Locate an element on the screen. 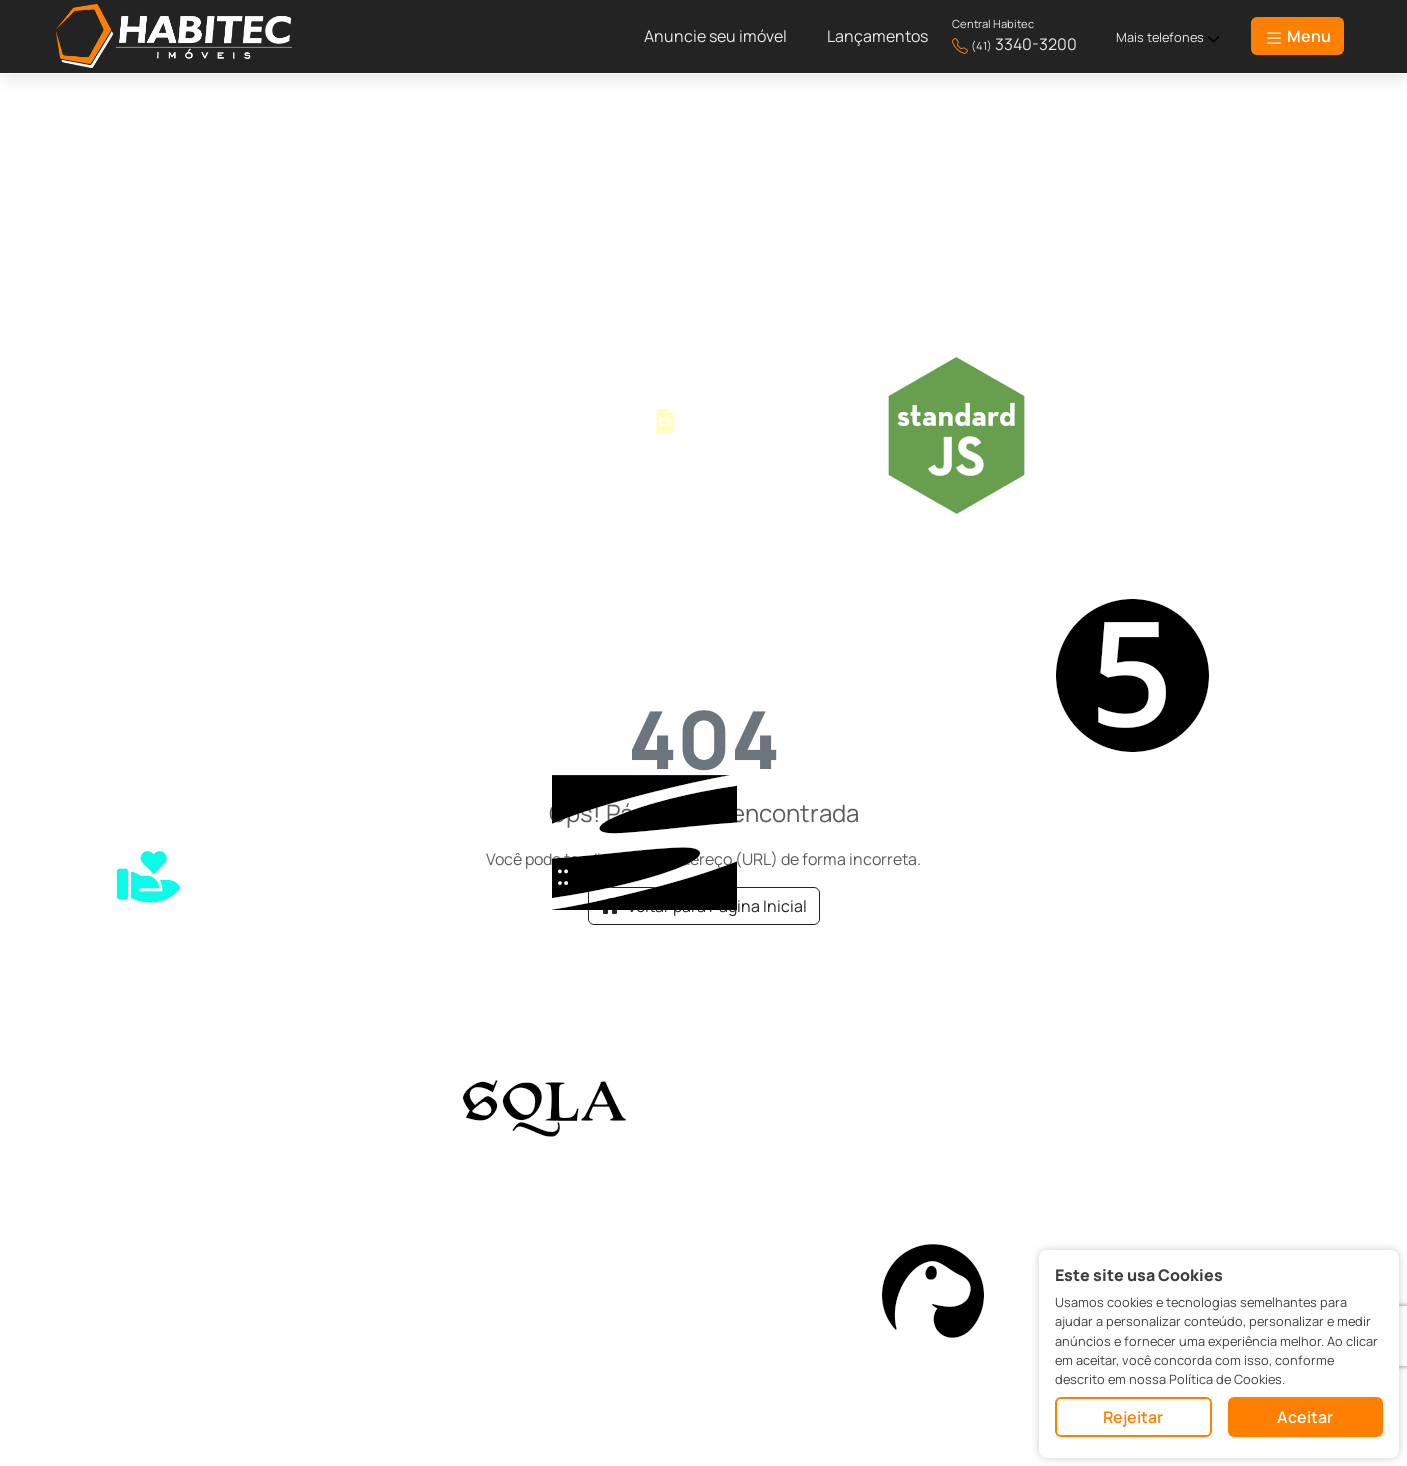  open Google Slides is located at coordinates (665, 421).